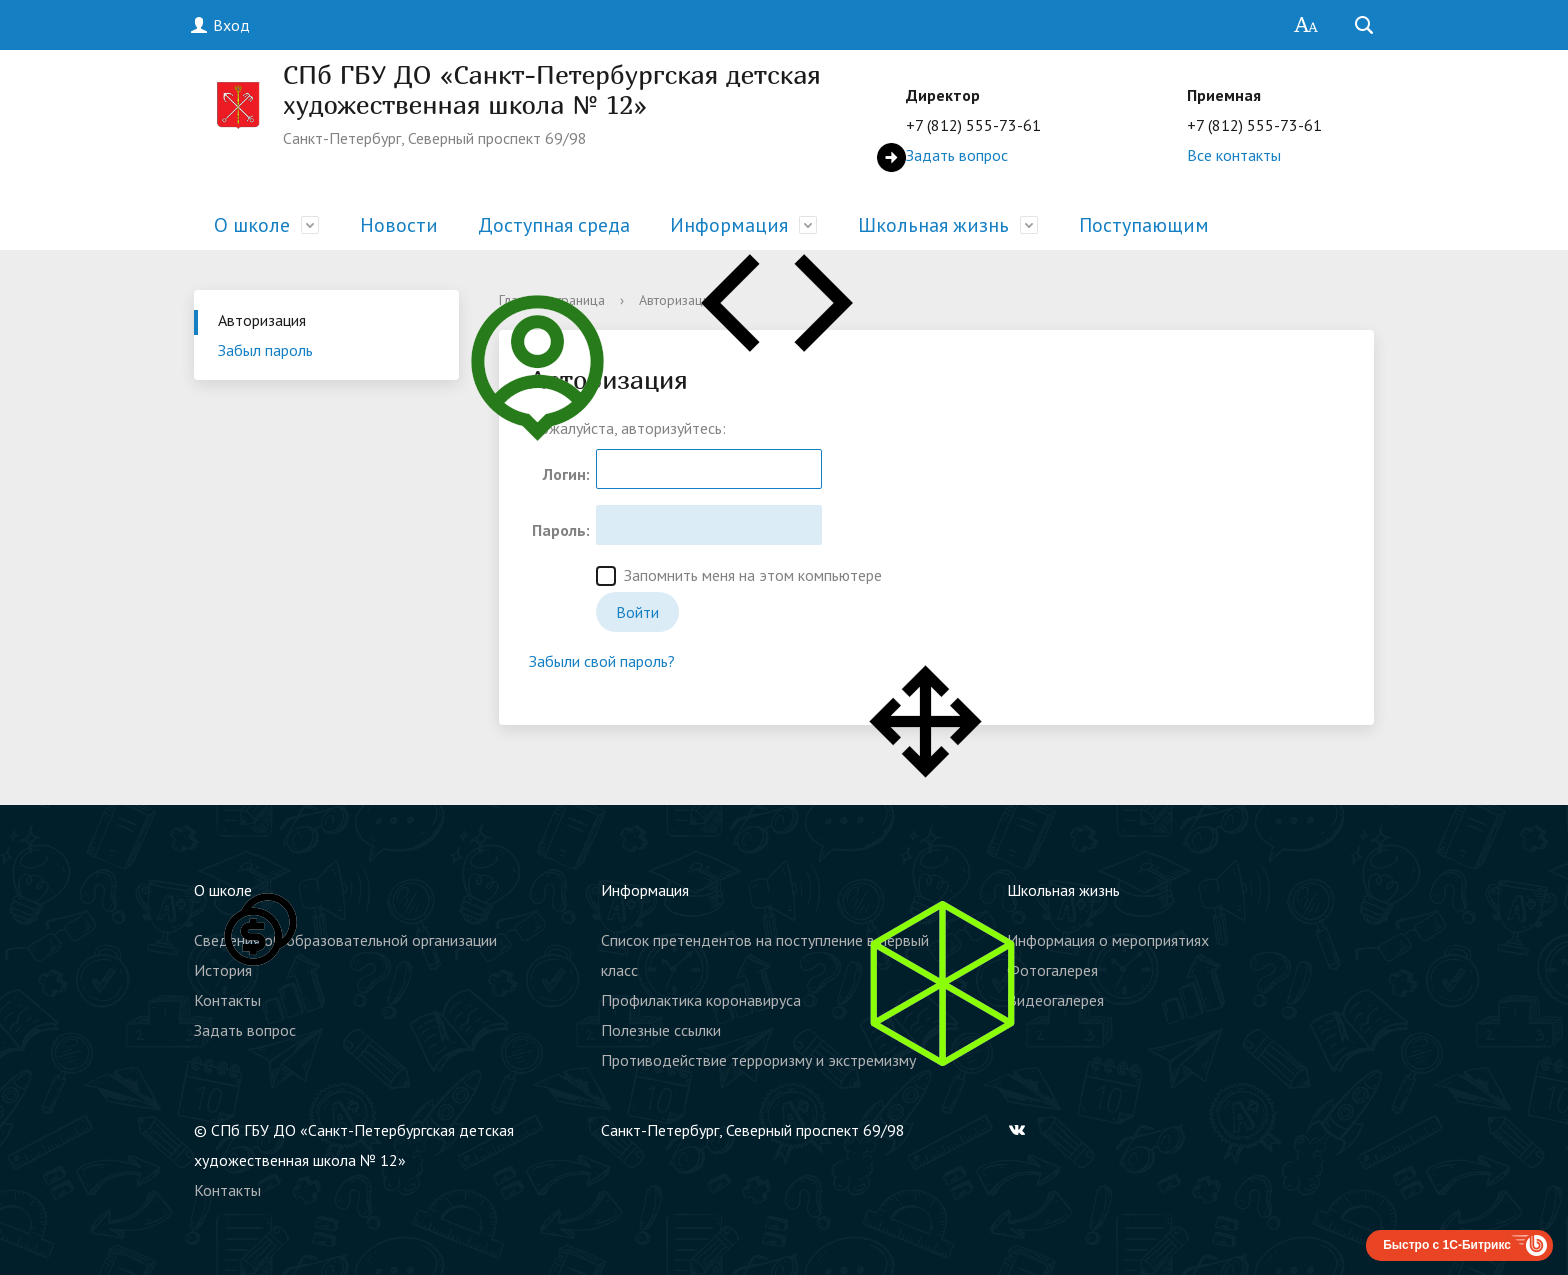  What do you see at coordinates (942, 983) in the screenshot?
I see `vfairs virtual events platform logo` at bounding box center [942, 983].